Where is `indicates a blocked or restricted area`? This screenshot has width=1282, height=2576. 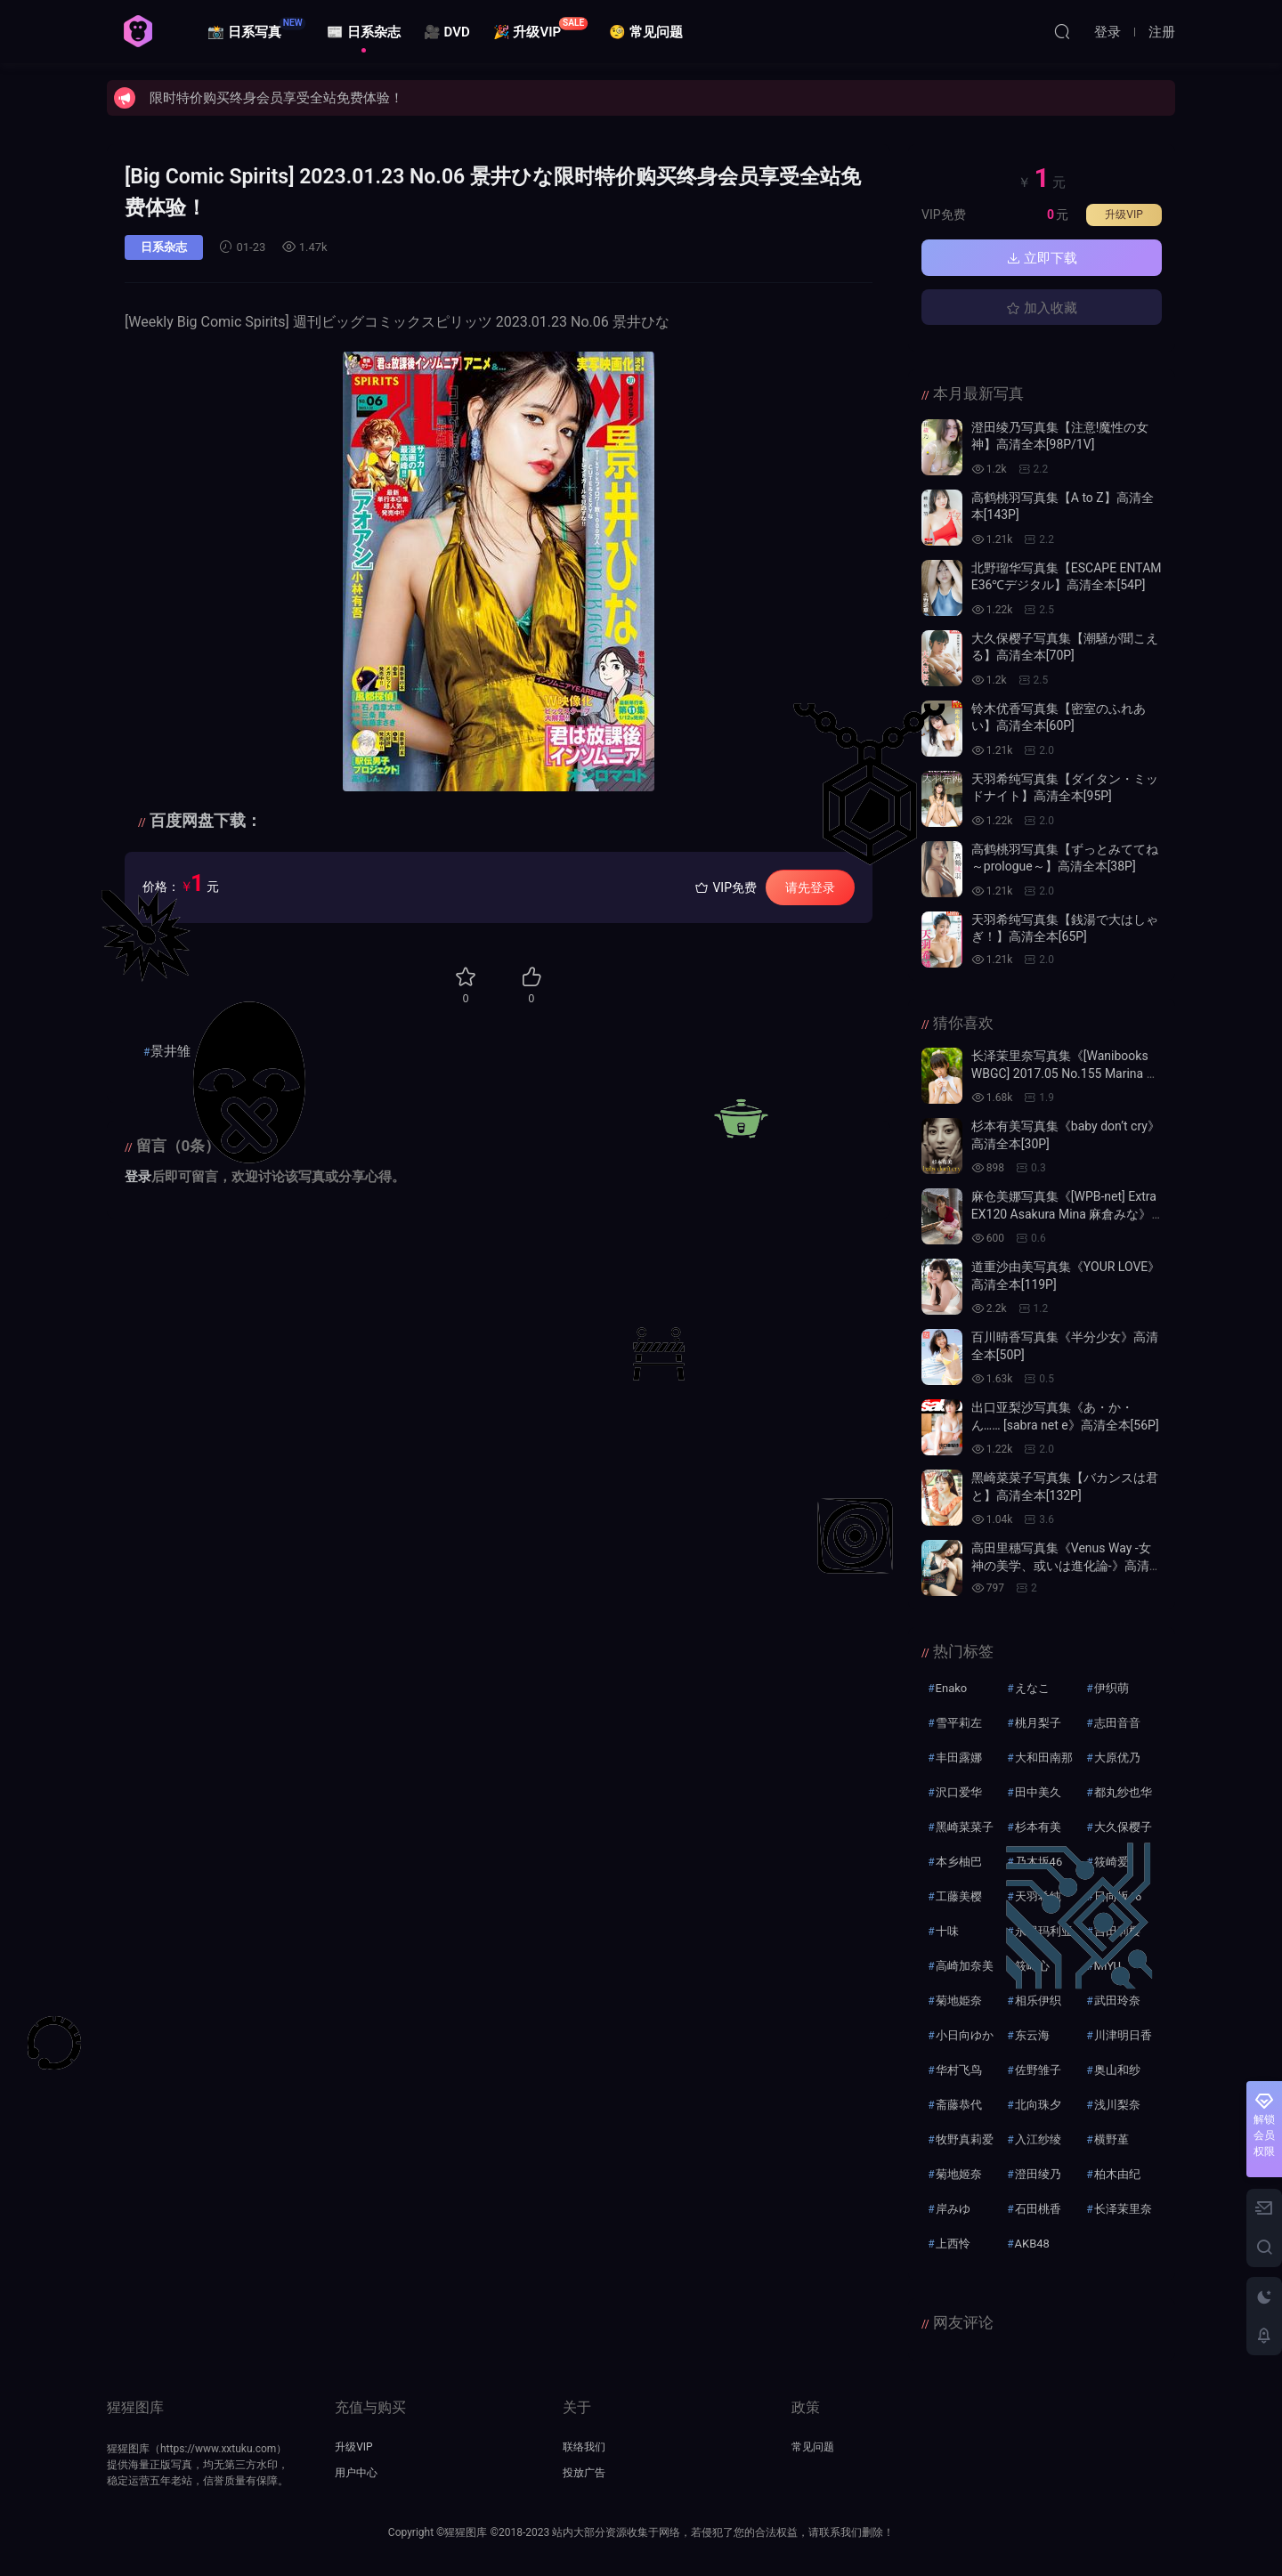
indicates a blocked or restricted area is located at coordinates (659, 1353).